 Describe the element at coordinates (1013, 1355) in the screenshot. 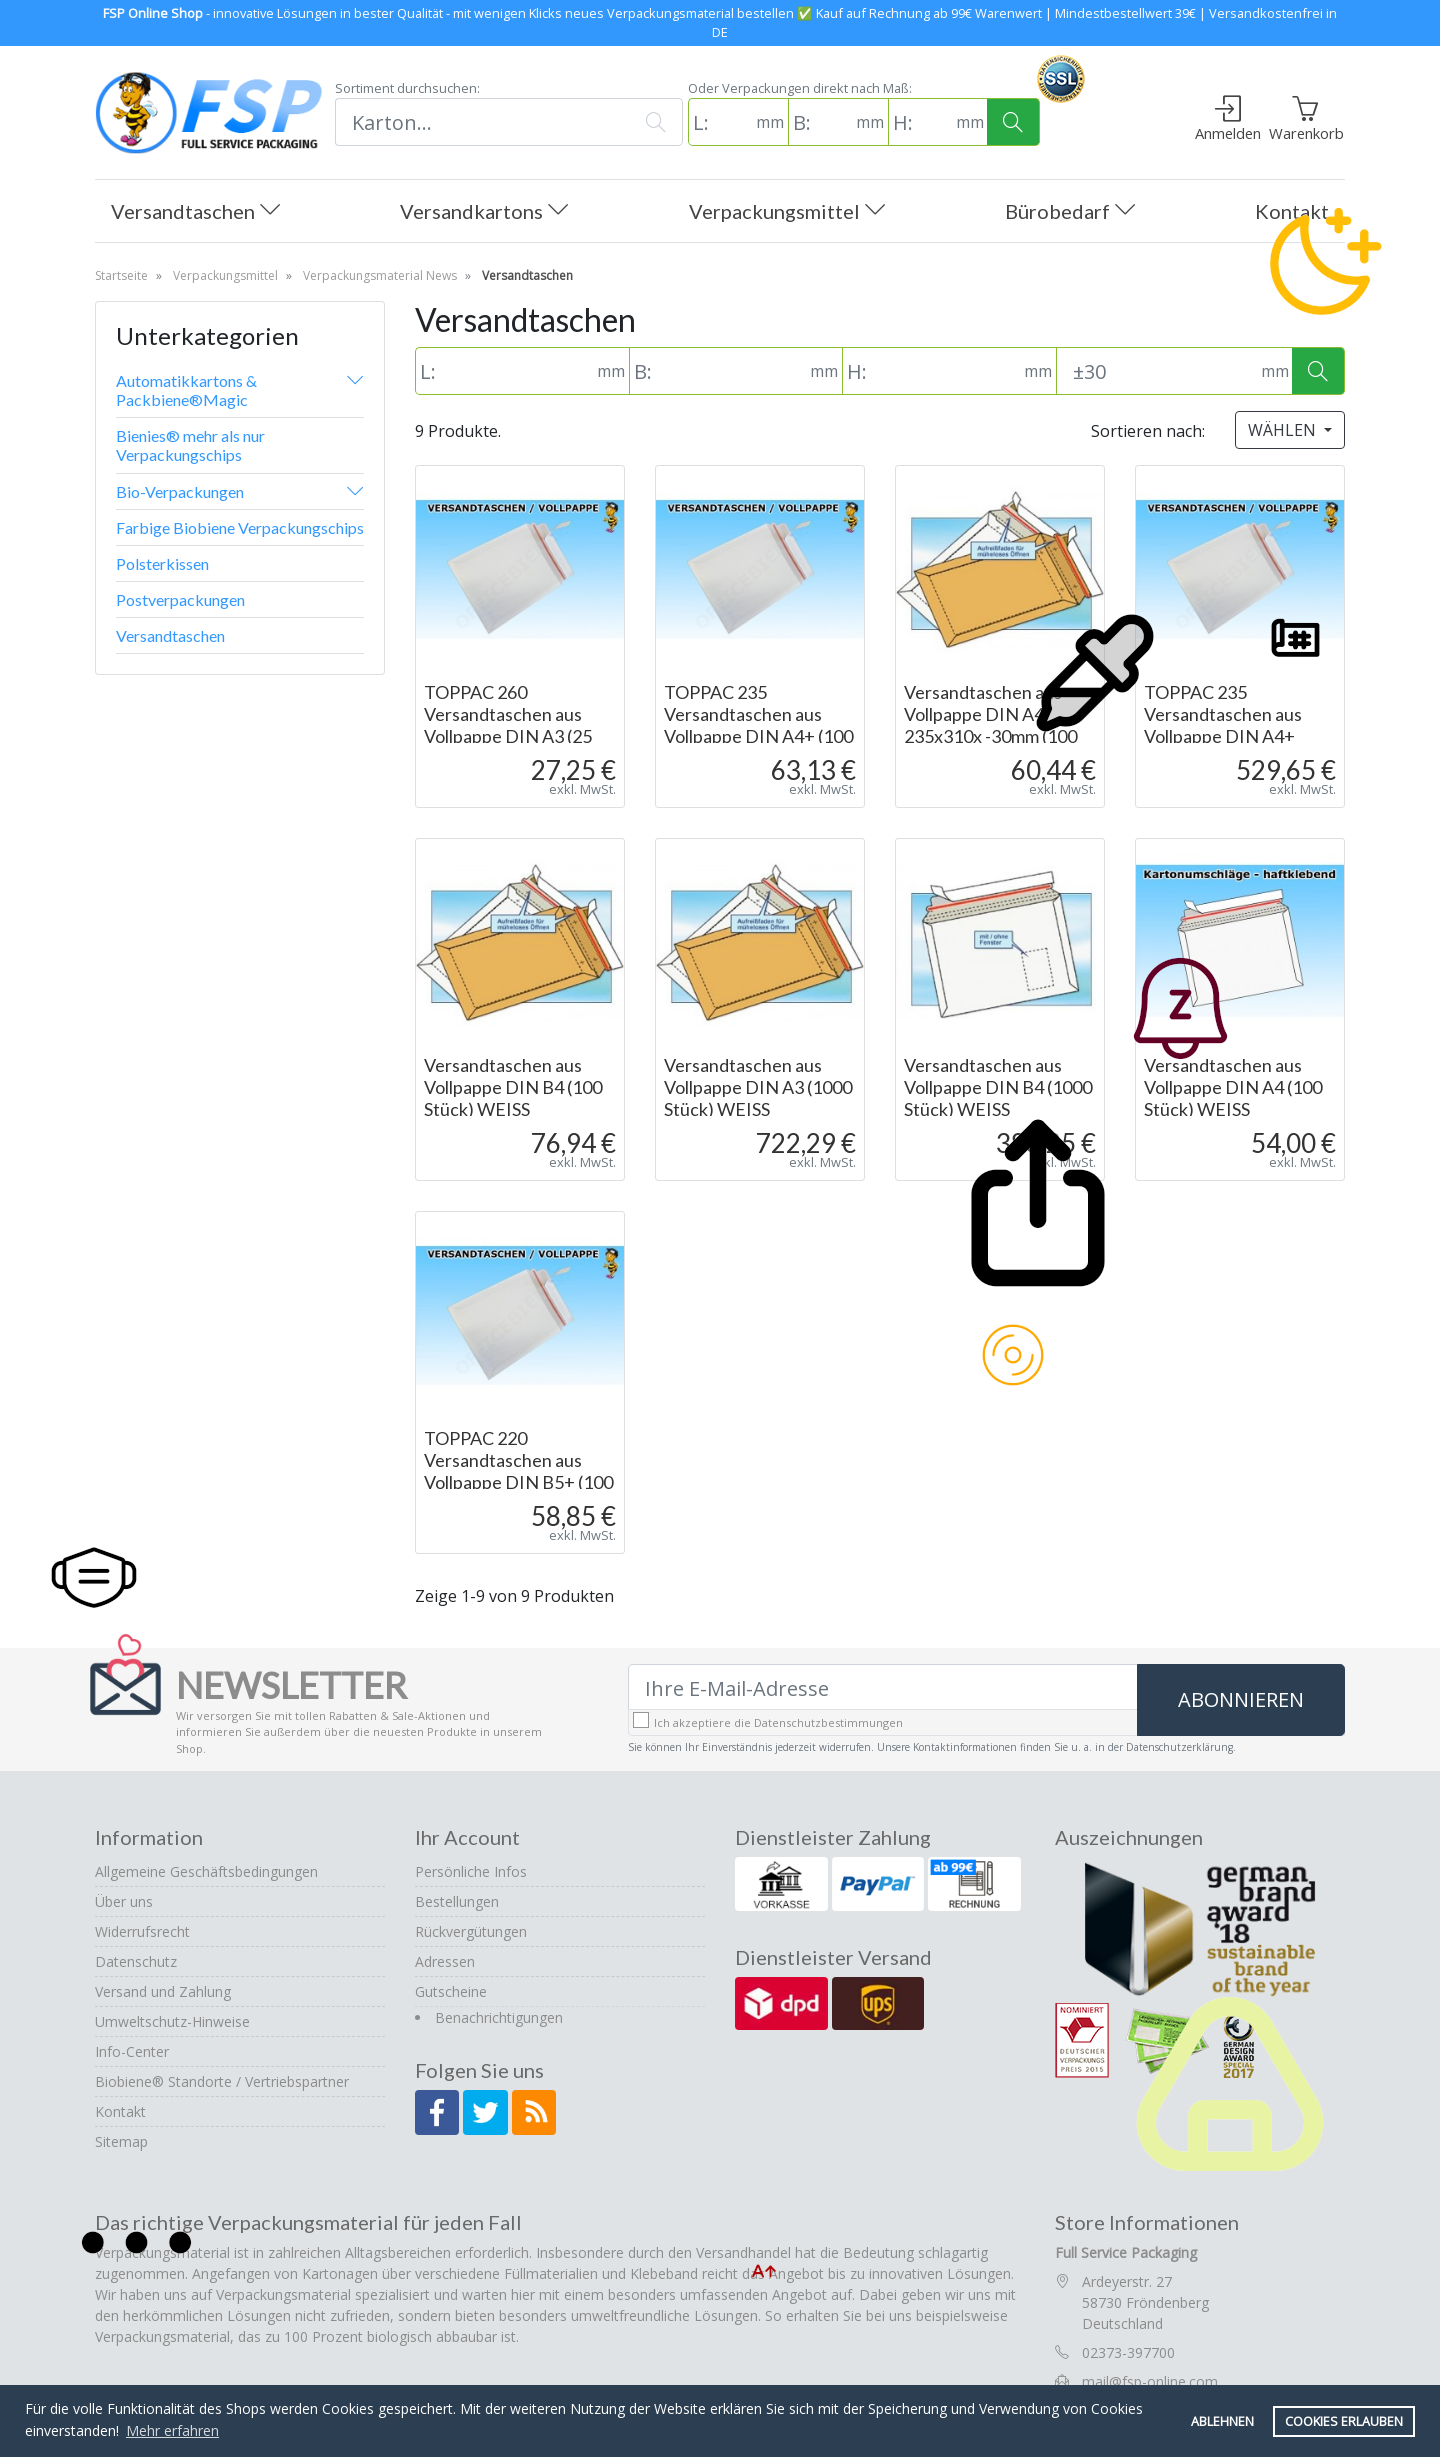

I see `access music or audio library` at that location.